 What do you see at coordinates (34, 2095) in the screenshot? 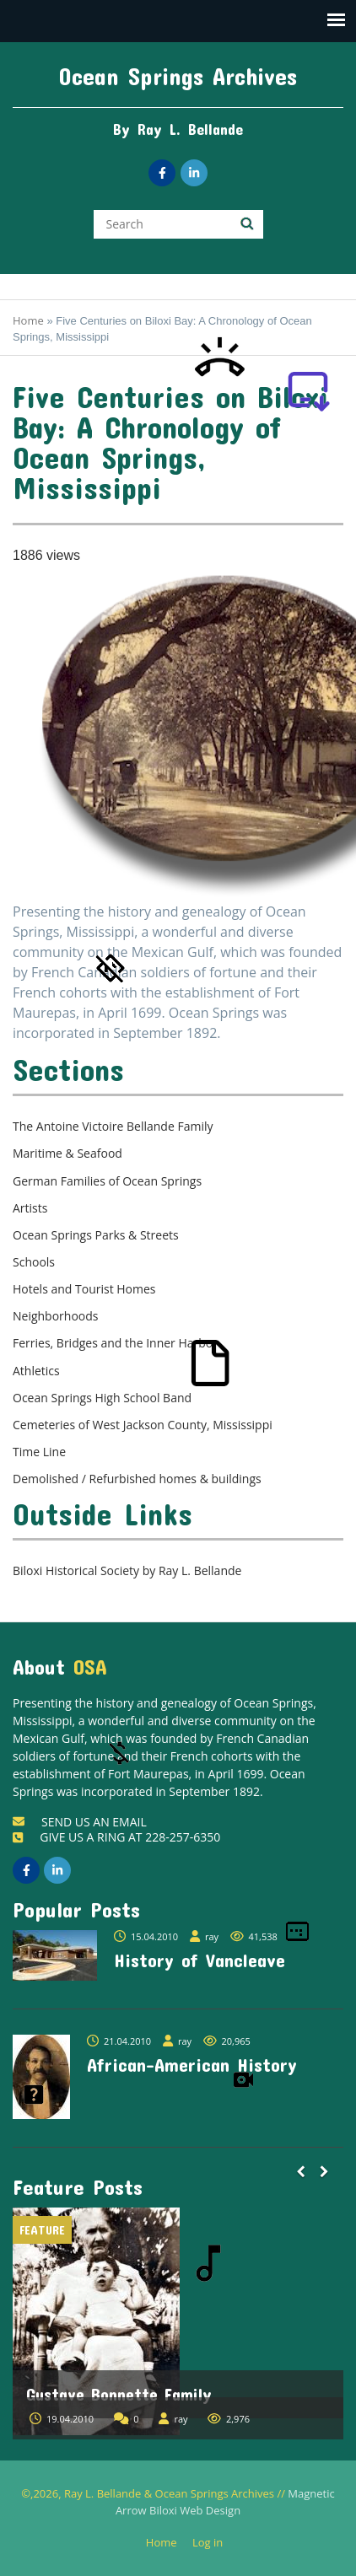
I see `access help center or support resources` at bounding box center [34, 2095].